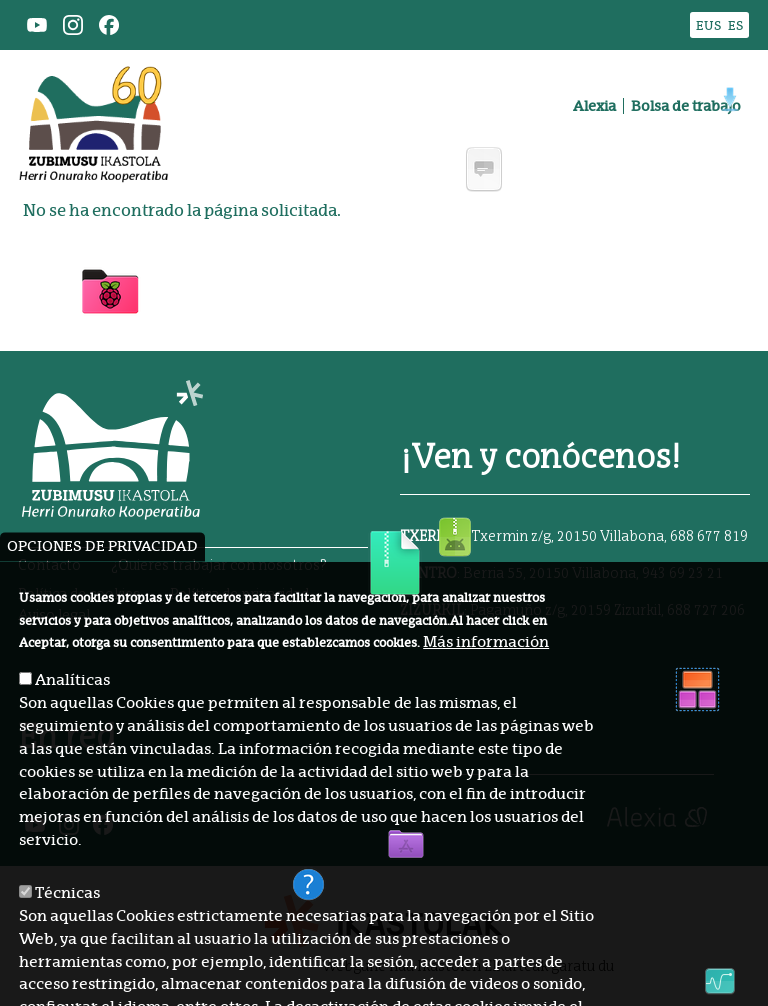 This screenshot has height=1006, width=768. What do you see at coordinates (395, 564) in the screenshot?
I see `compressed archive file (.tar.xz format)` at bounding box center [395, 564].